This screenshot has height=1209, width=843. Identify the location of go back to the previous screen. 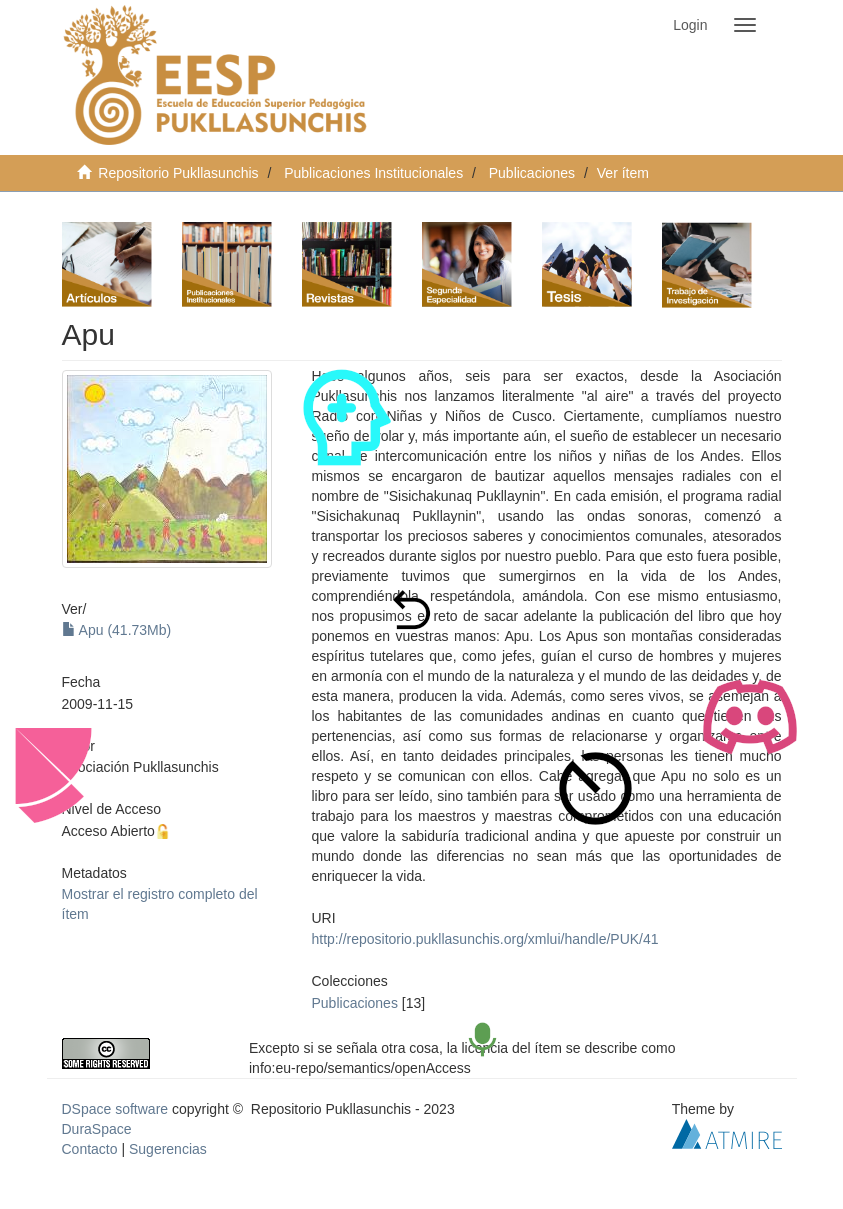
(412, 611).